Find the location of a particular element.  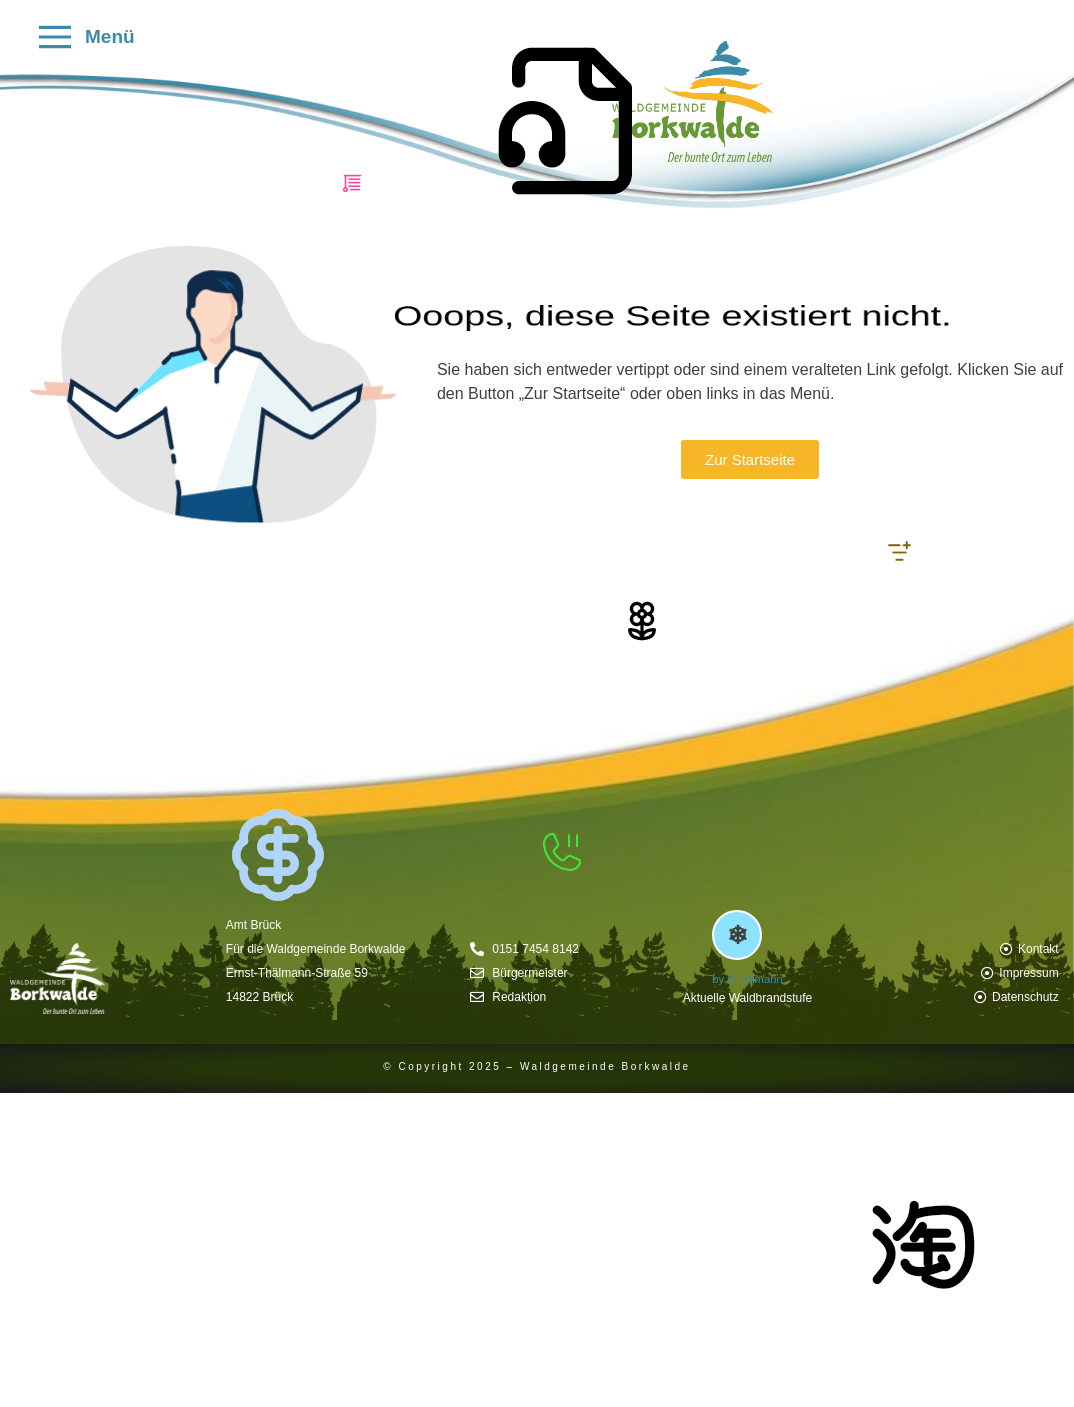

access garden or plant care features is located at coordinates (642, 621).